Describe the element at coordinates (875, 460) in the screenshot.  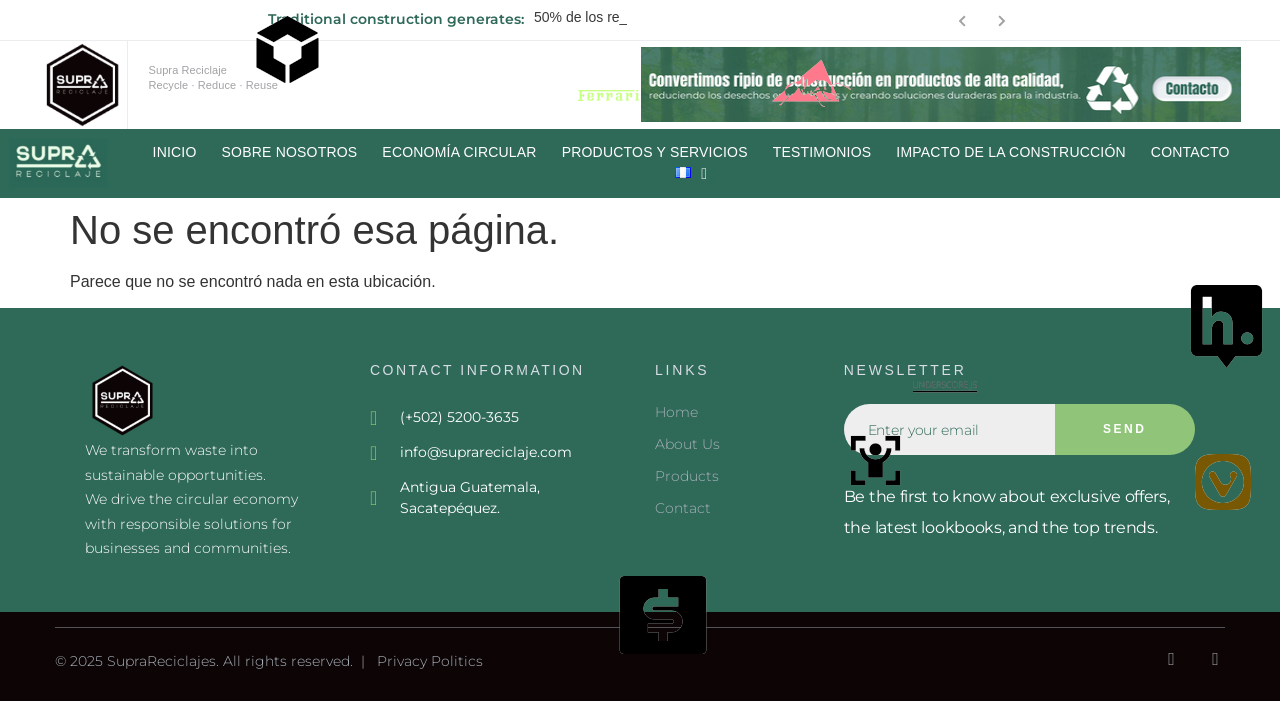
I see `scan or verify body biometrics` at that location.